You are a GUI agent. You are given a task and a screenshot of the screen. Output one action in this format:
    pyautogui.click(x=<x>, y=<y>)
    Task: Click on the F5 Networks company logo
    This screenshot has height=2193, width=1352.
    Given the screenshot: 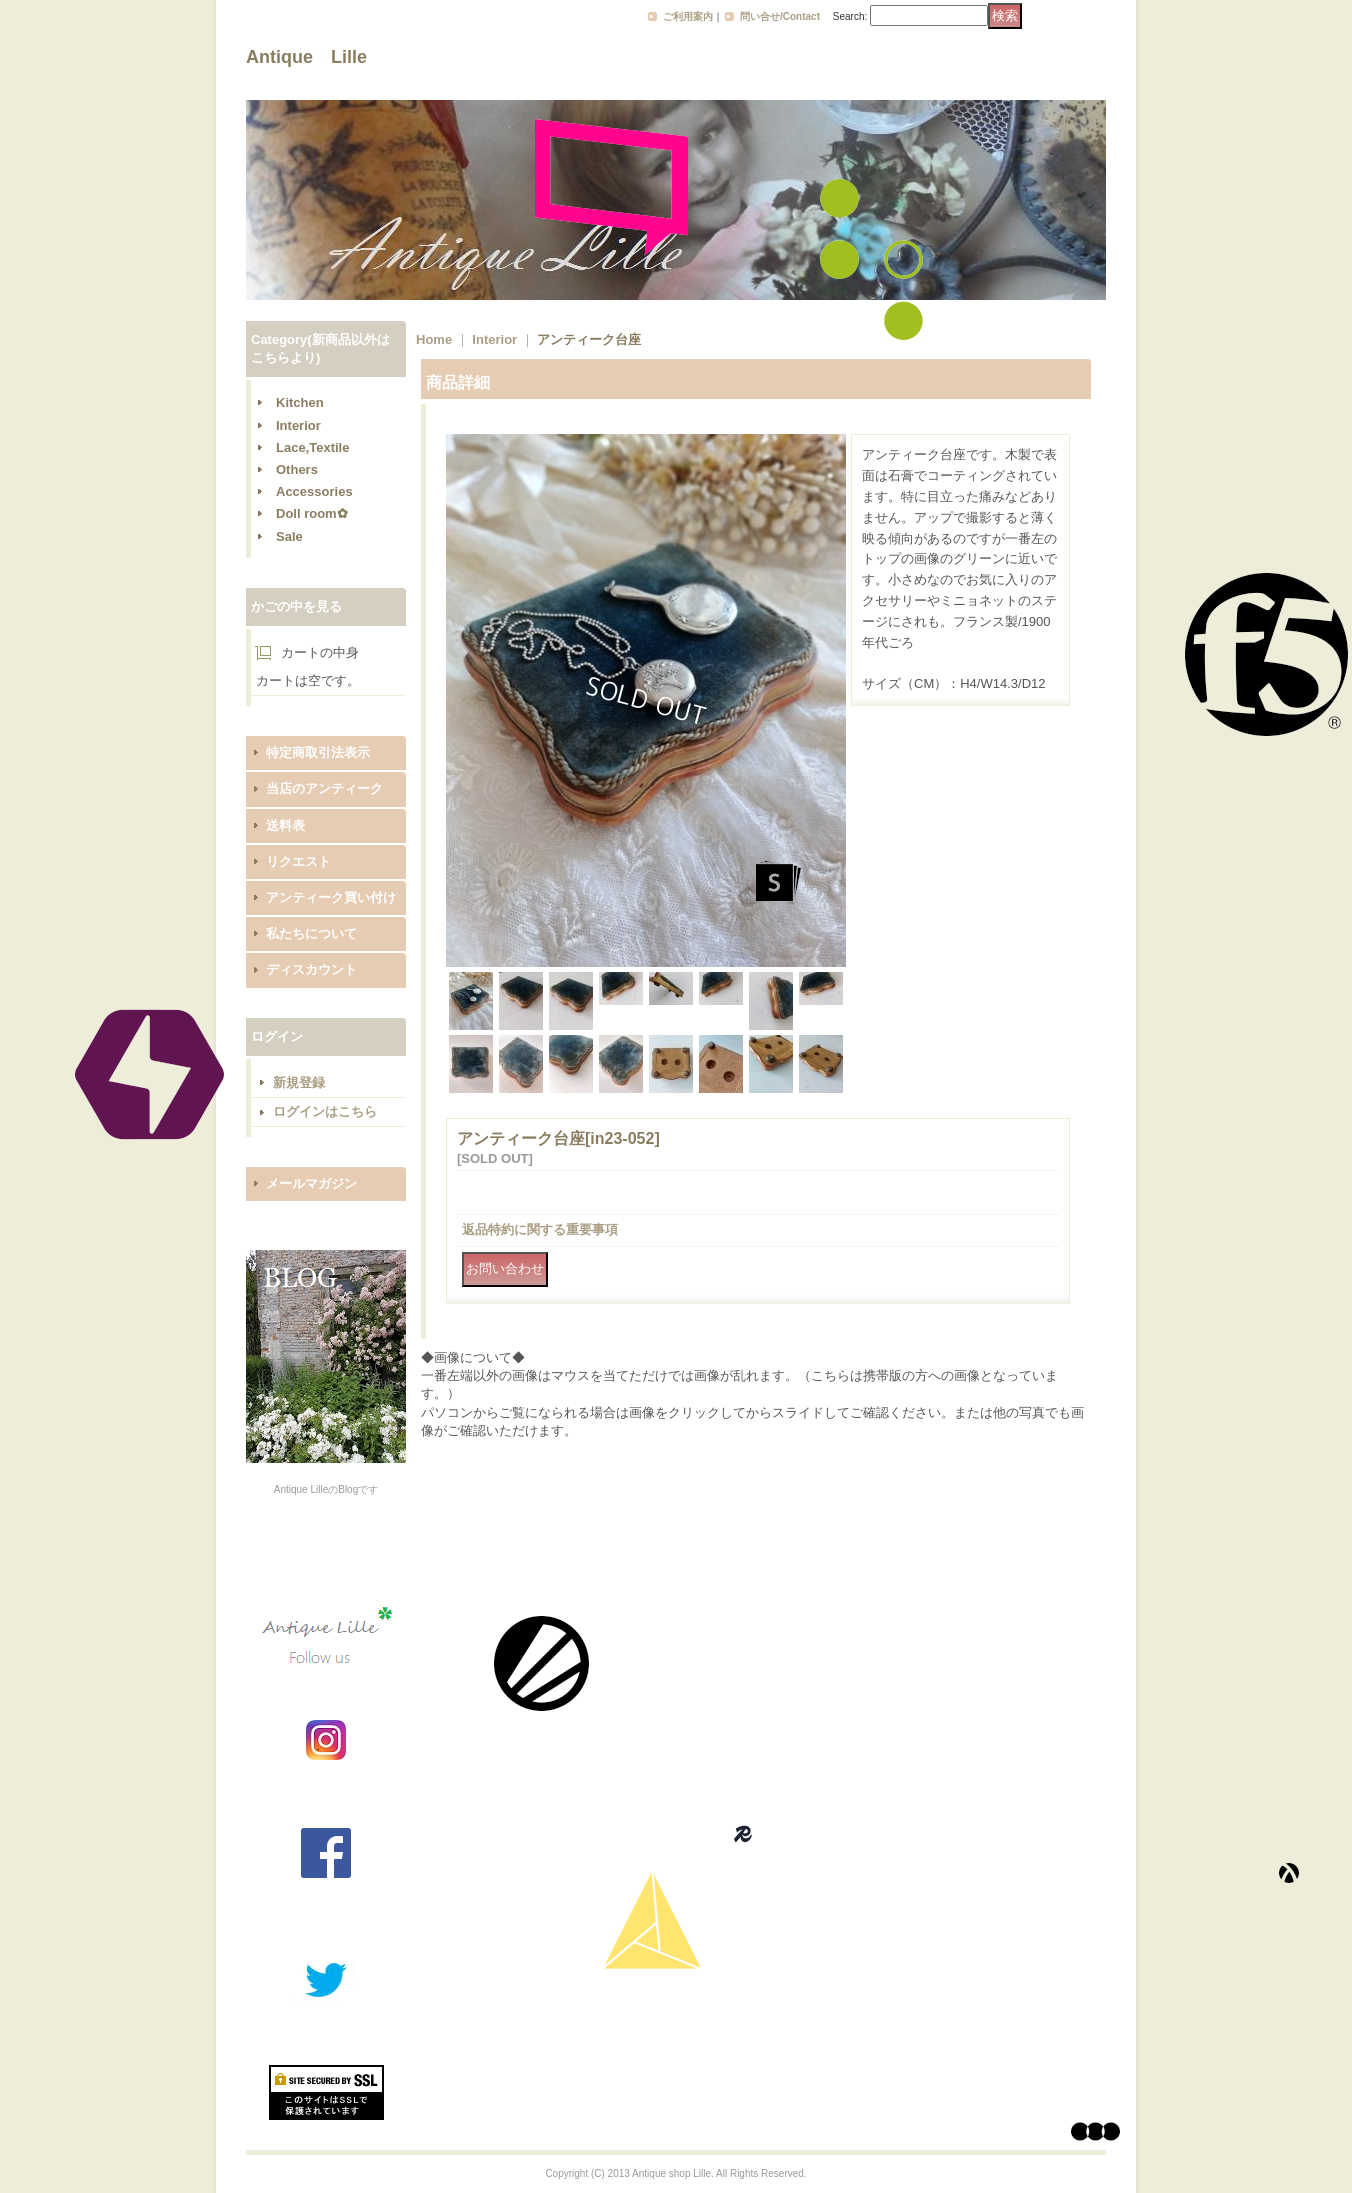 What is the action you would take?
    pyautogui.click(x=1266, y=654)
    